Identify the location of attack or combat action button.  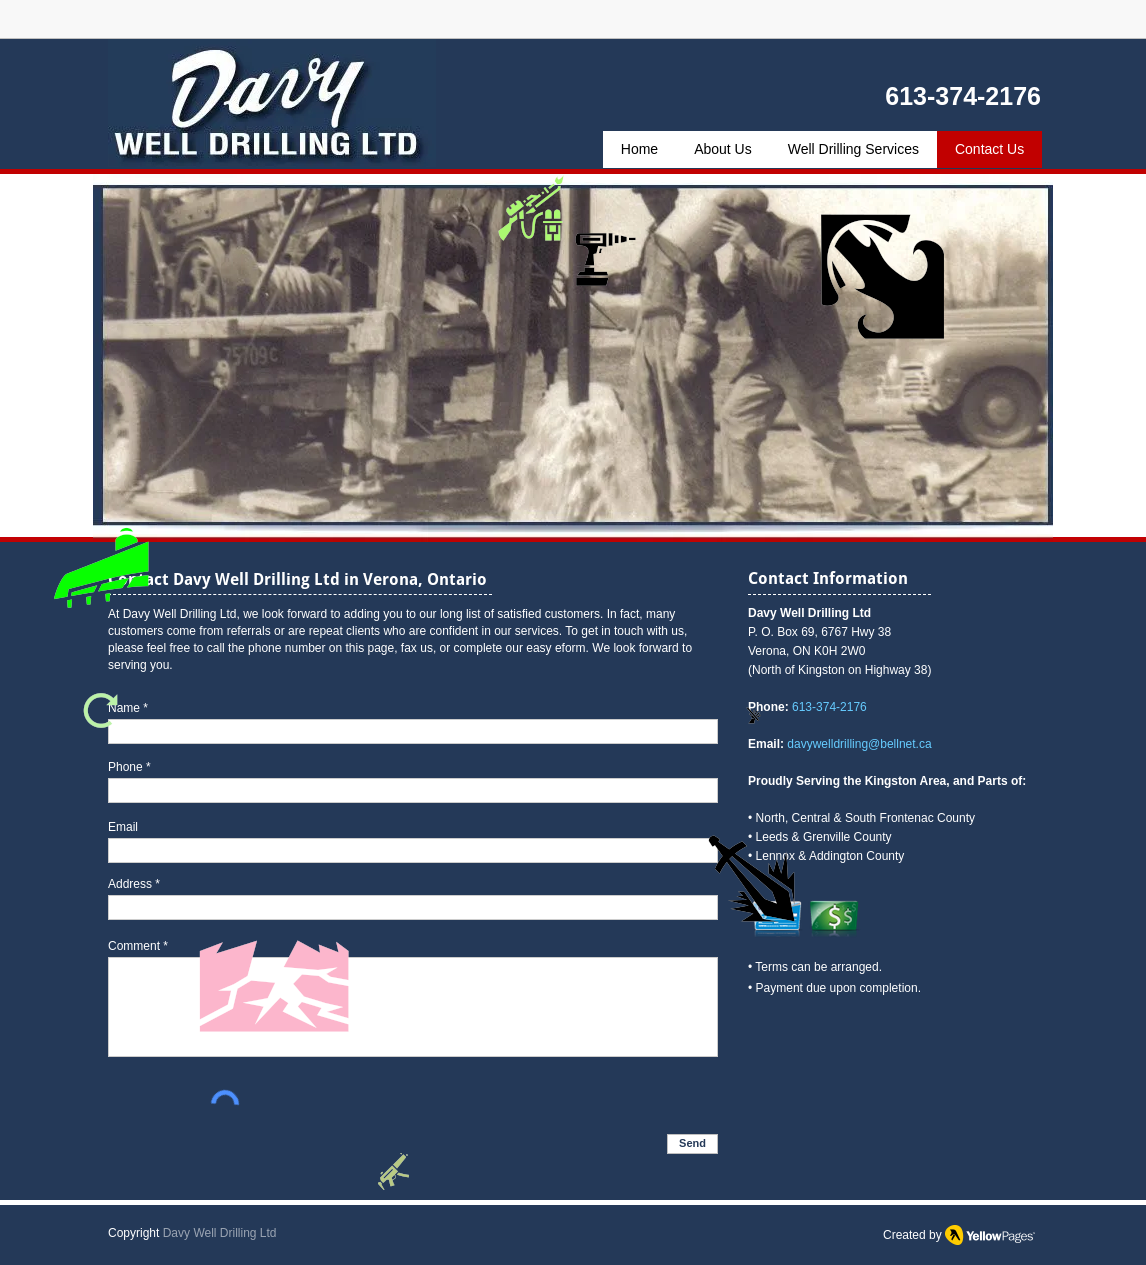
(752, 879).